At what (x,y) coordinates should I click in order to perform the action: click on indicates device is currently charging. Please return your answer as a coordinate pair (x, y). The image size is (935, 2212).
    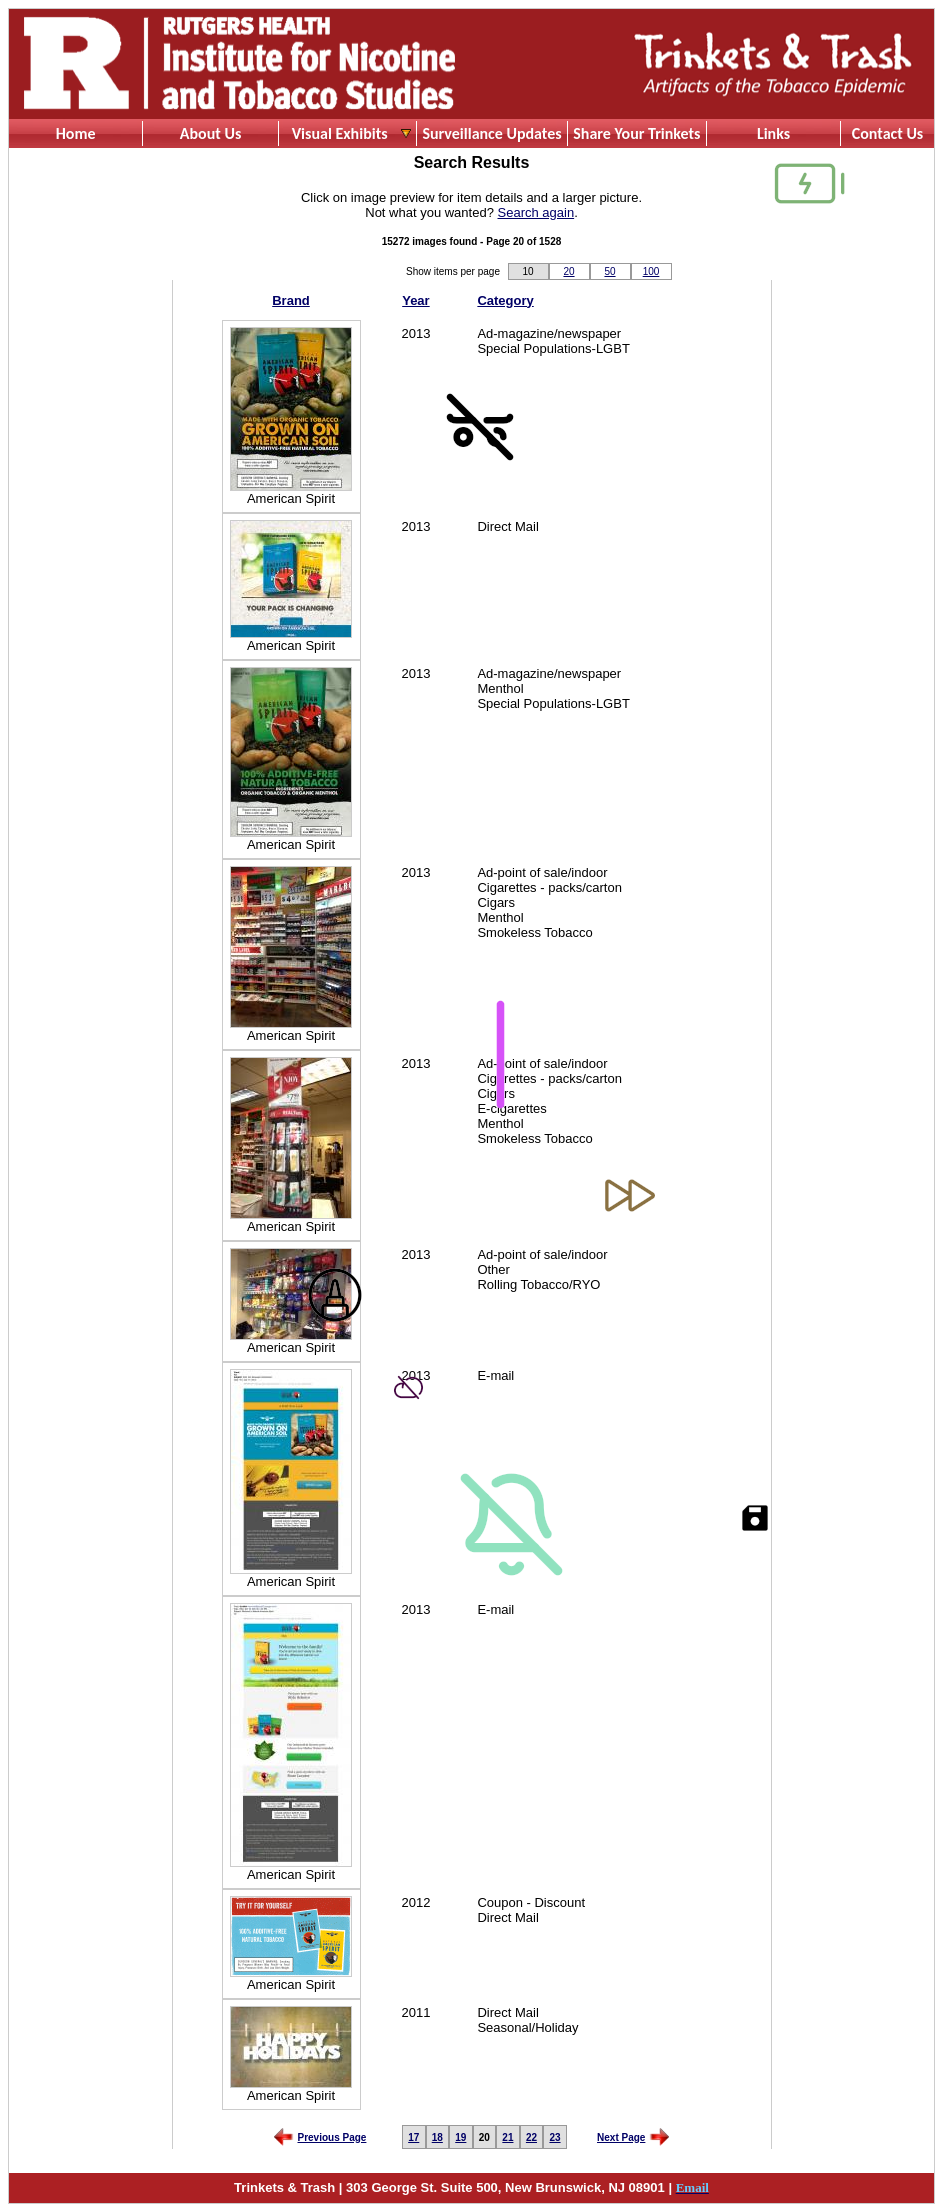
    Looking at the image, I should click on (808, 183).